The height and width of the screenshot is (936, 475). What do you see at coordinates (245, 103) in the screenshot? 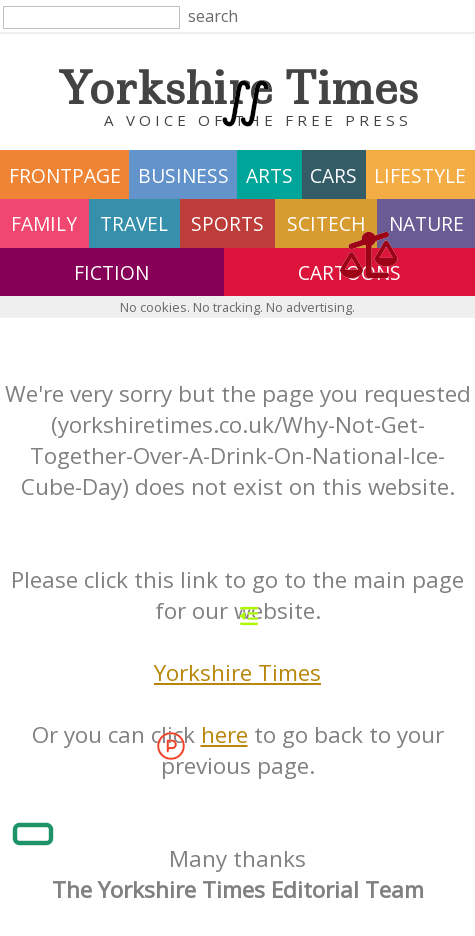
I see `access integral calculus tools` at bounding box center [245, 103].